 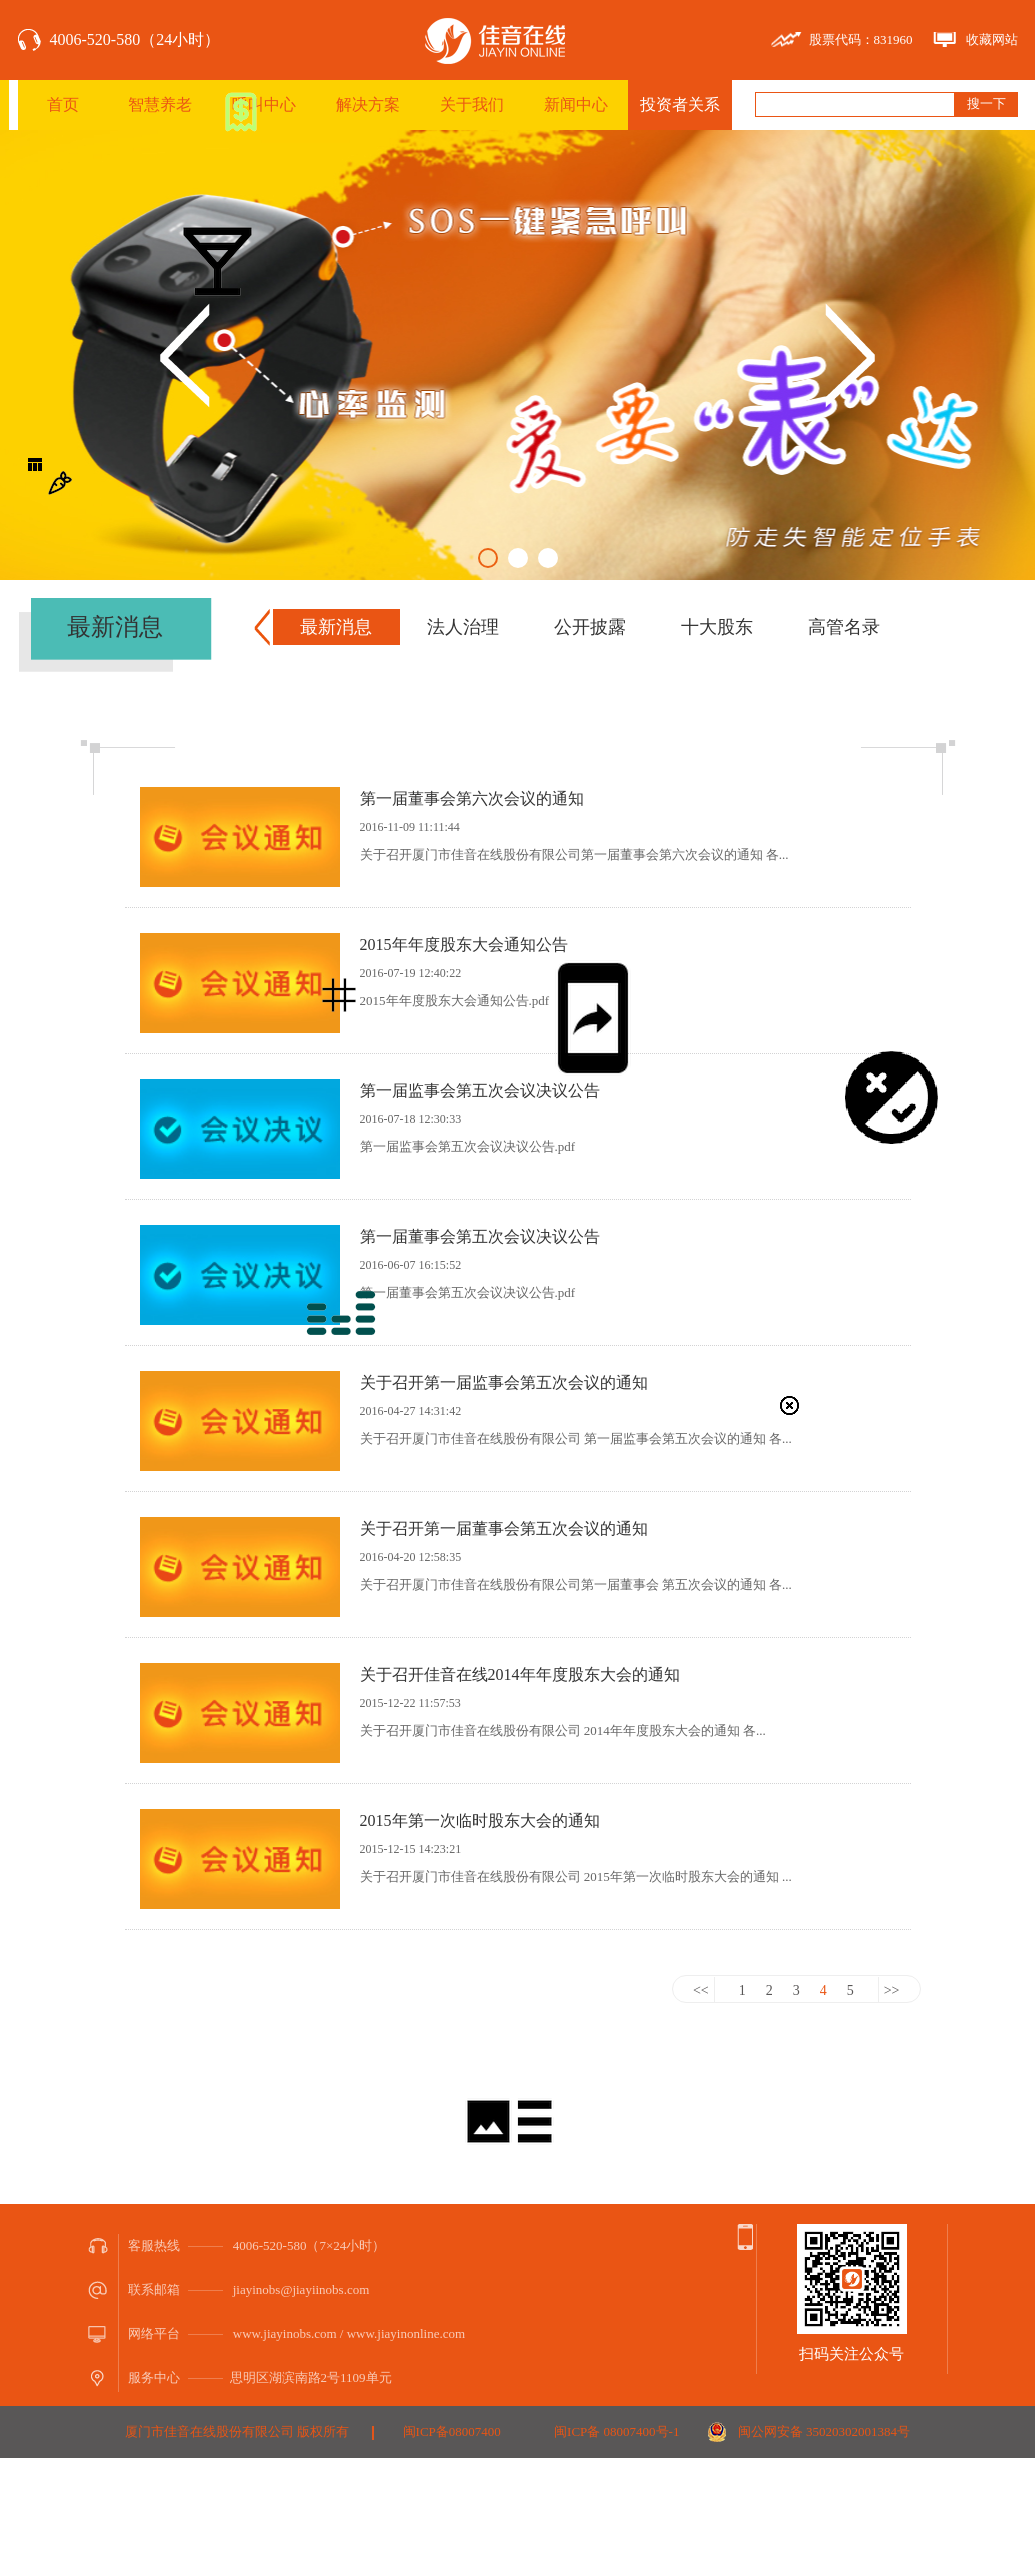 What do you see at coordinates (60, 483) in the screenshot?
I see `browse vegetable or produce category` at bounding box center [60, 483].